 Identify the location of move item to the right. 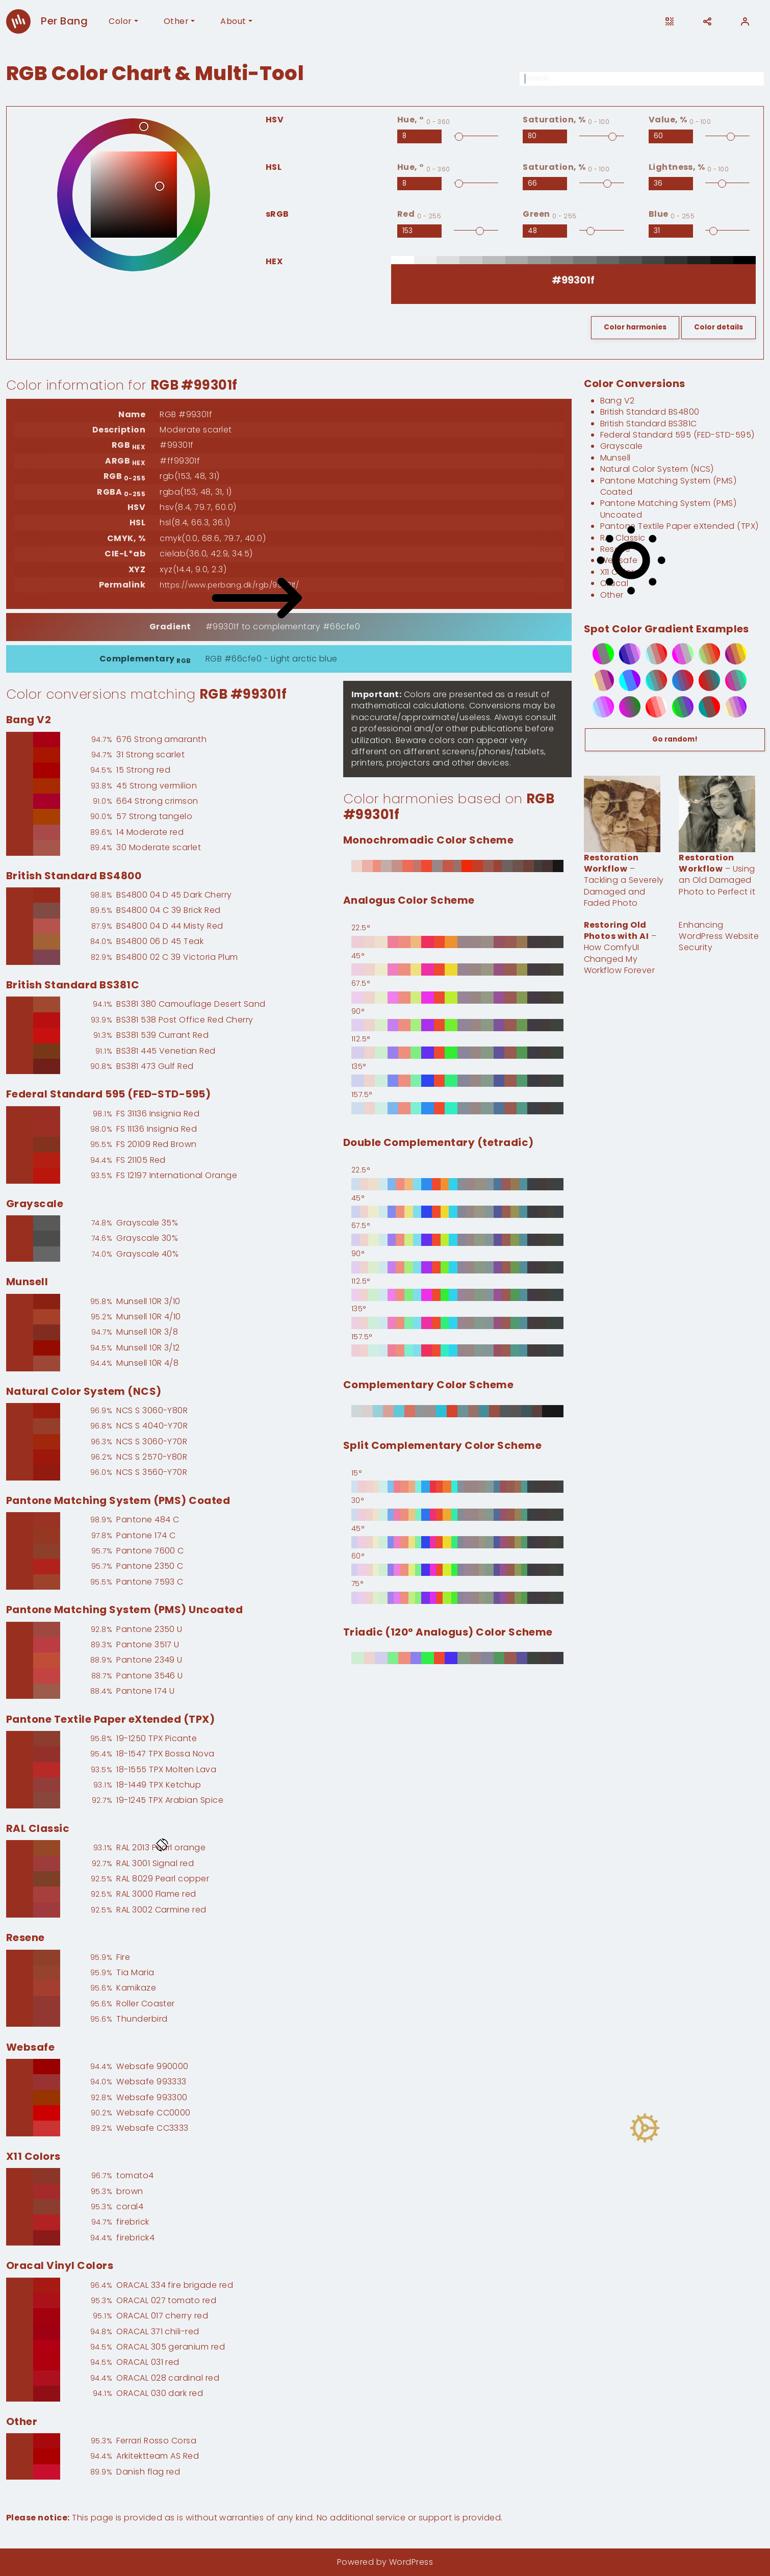
(256, 598).